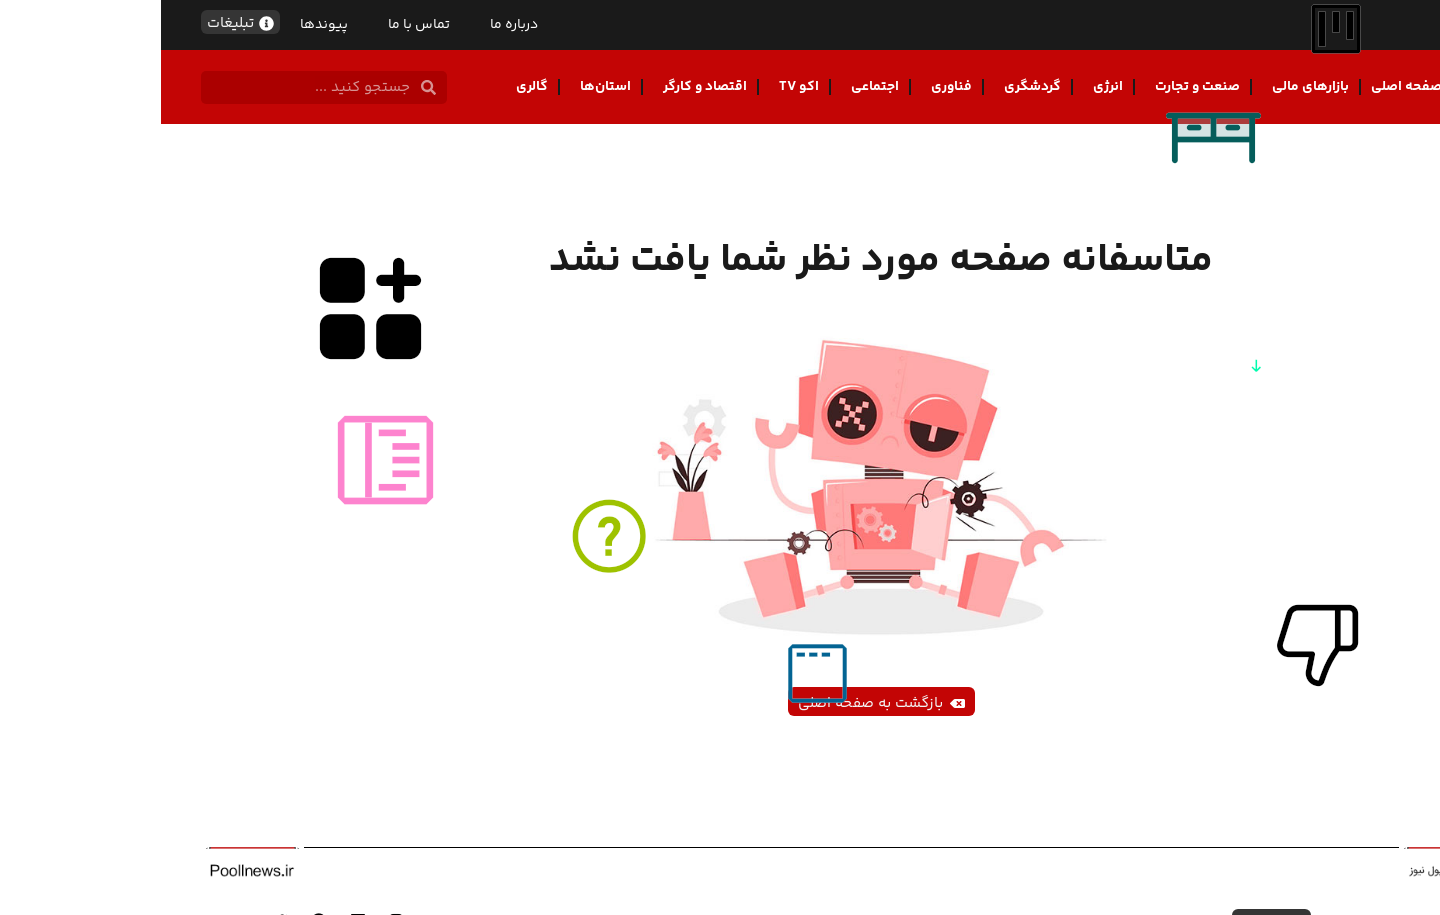  What do you see at coordinates (817, 673) in the screenshot?
I see `toggle the menubar visibility` at bounding box center [817, 673].